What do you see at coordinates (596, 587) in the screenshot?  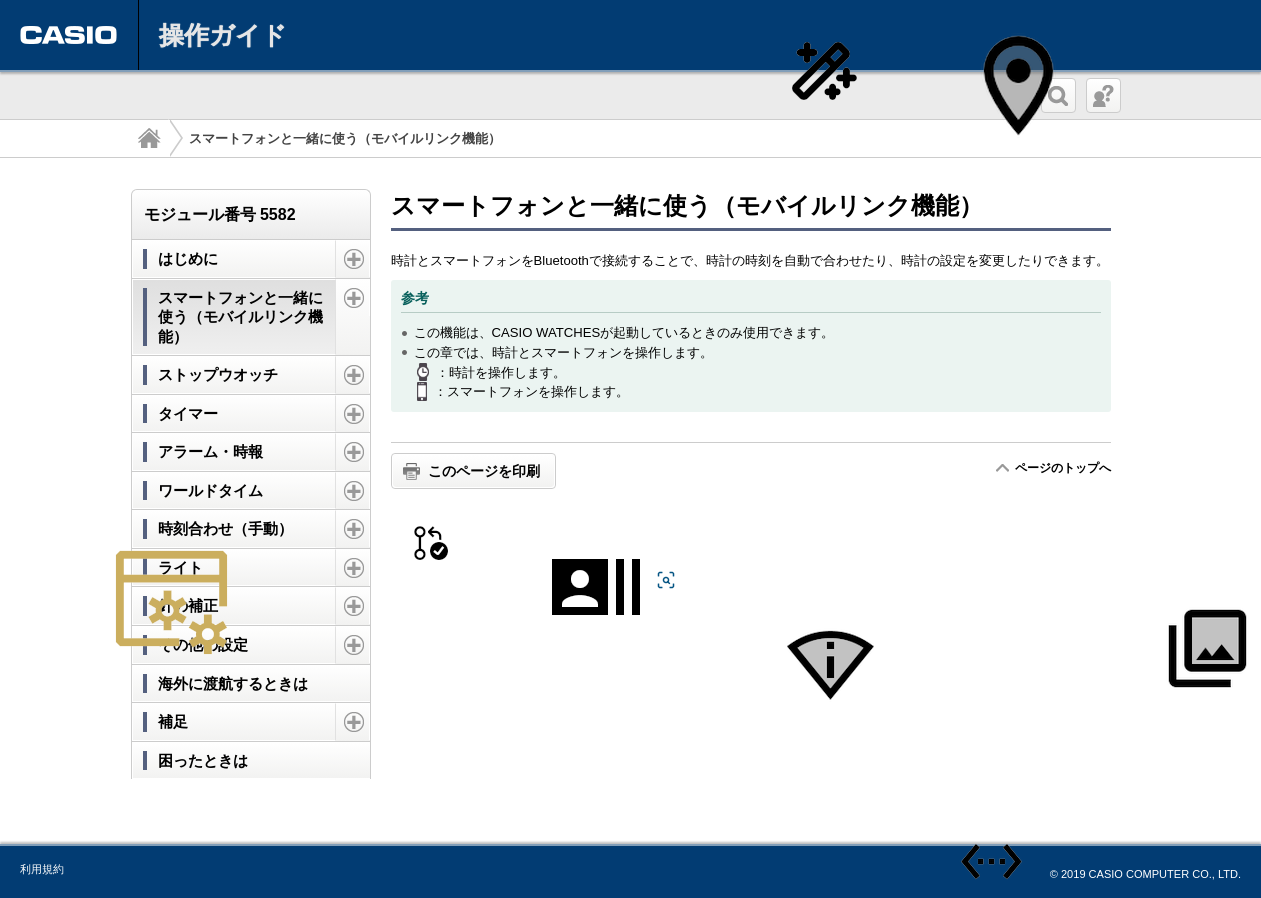 I see `view recently contacted people` at bounding box center [596, 587].